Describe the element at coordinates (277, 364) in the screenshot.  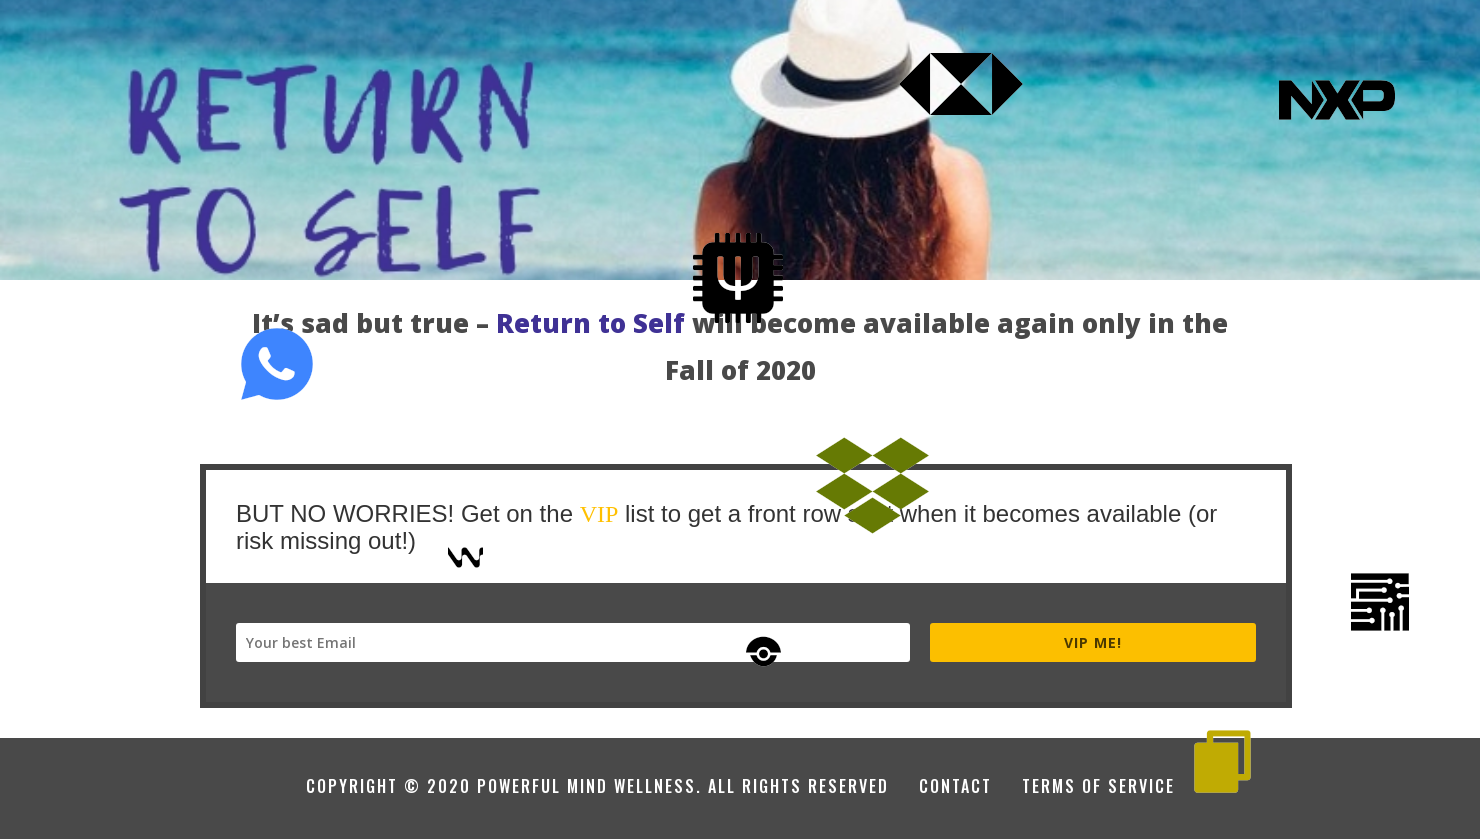
I see `open WhatsApp messaging app` at that location.